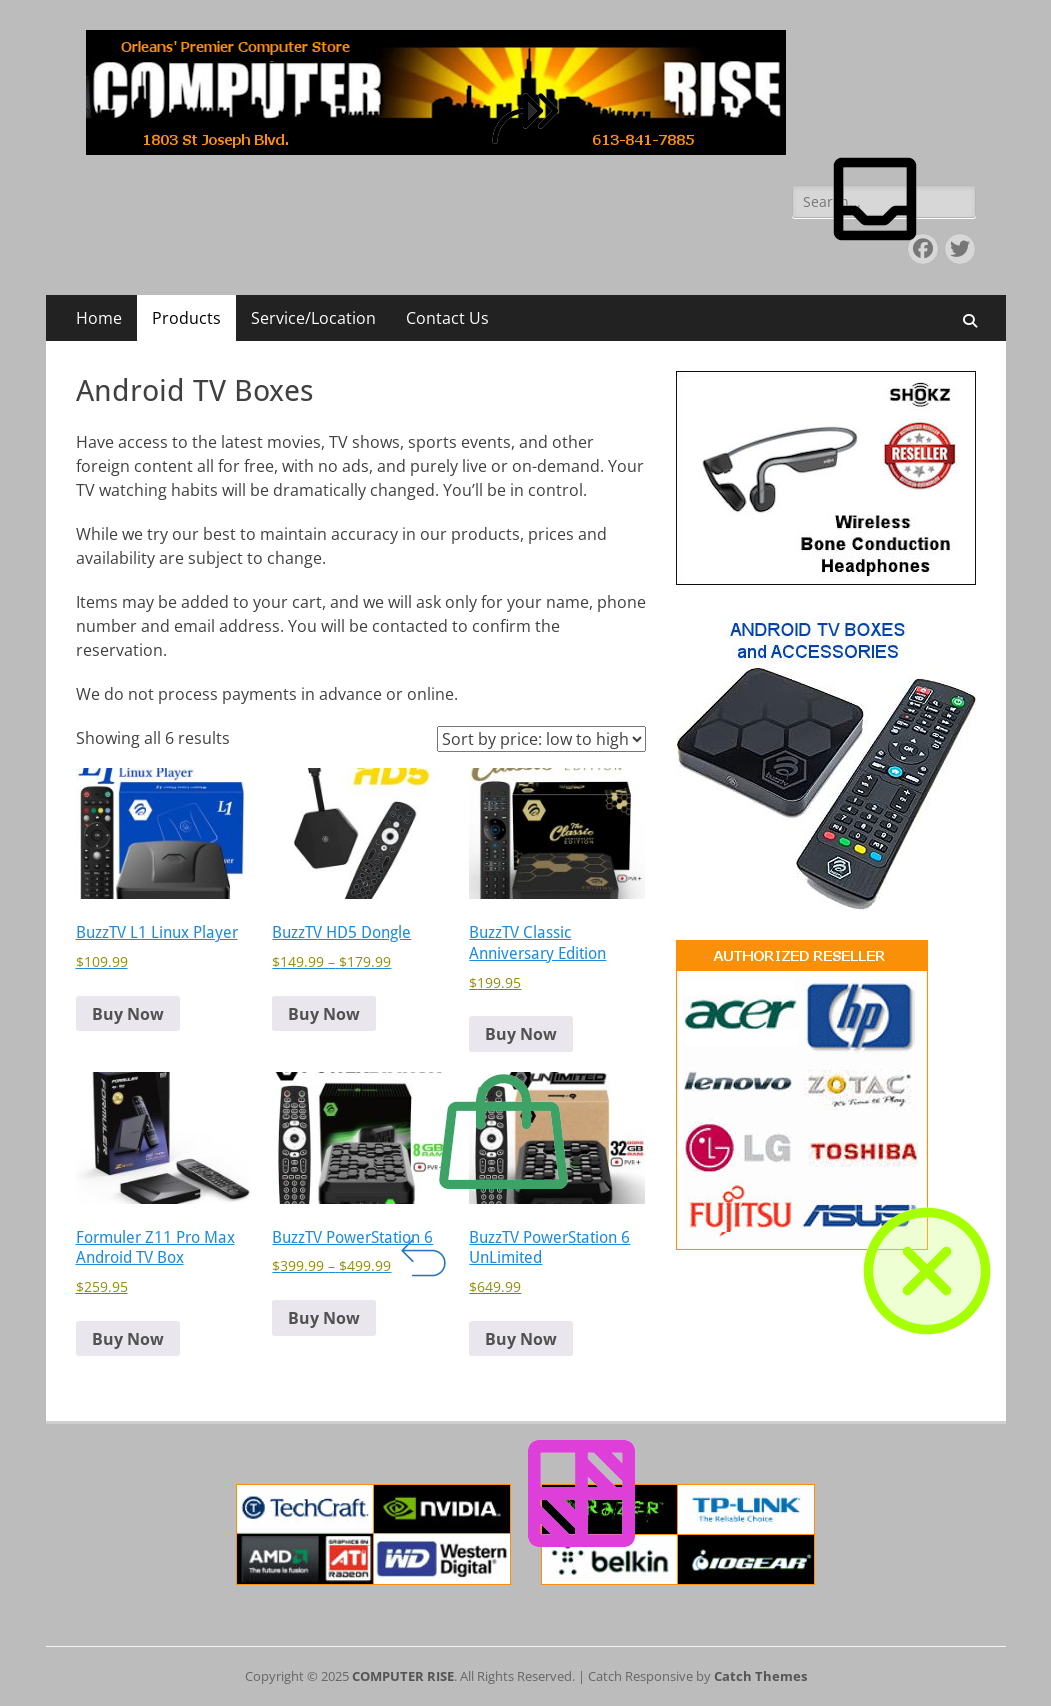  What do you see at coordinates (525, 118) in the screenshot?
I see `forward message or content multiple times` at bounding box center [525, 118].